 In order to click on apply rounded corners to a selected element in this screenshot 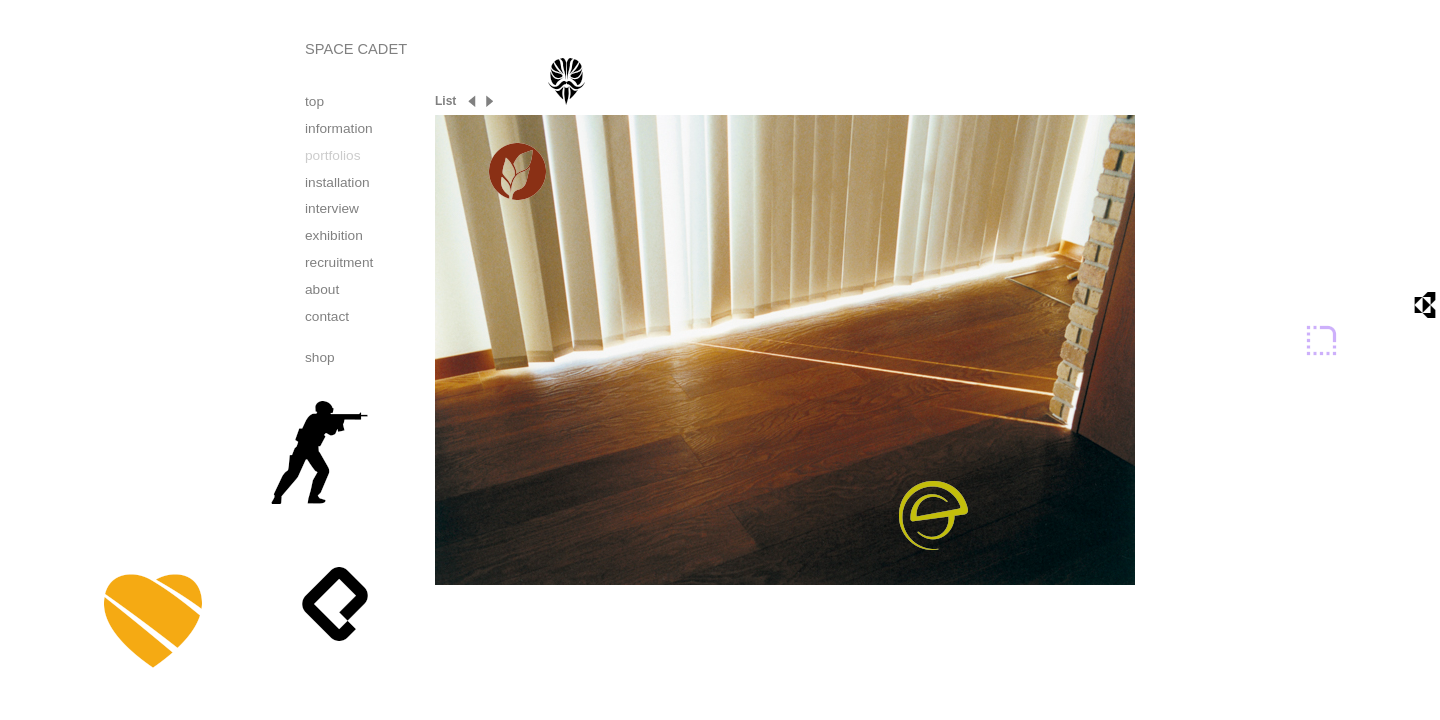, I will do `click(1321, 340)`.